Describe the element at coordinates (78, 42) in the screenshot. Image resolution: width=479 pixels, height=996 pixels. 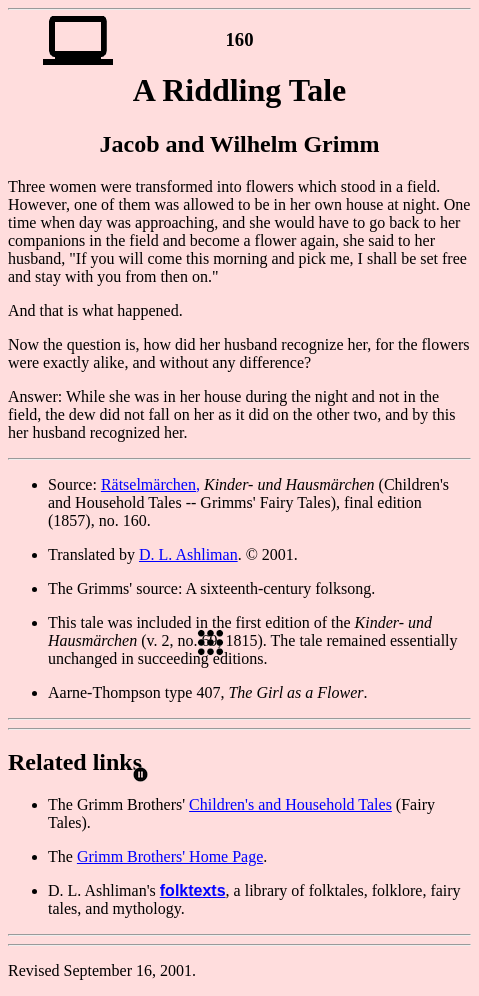
I see `access windows laptop or PC settings` at that location.